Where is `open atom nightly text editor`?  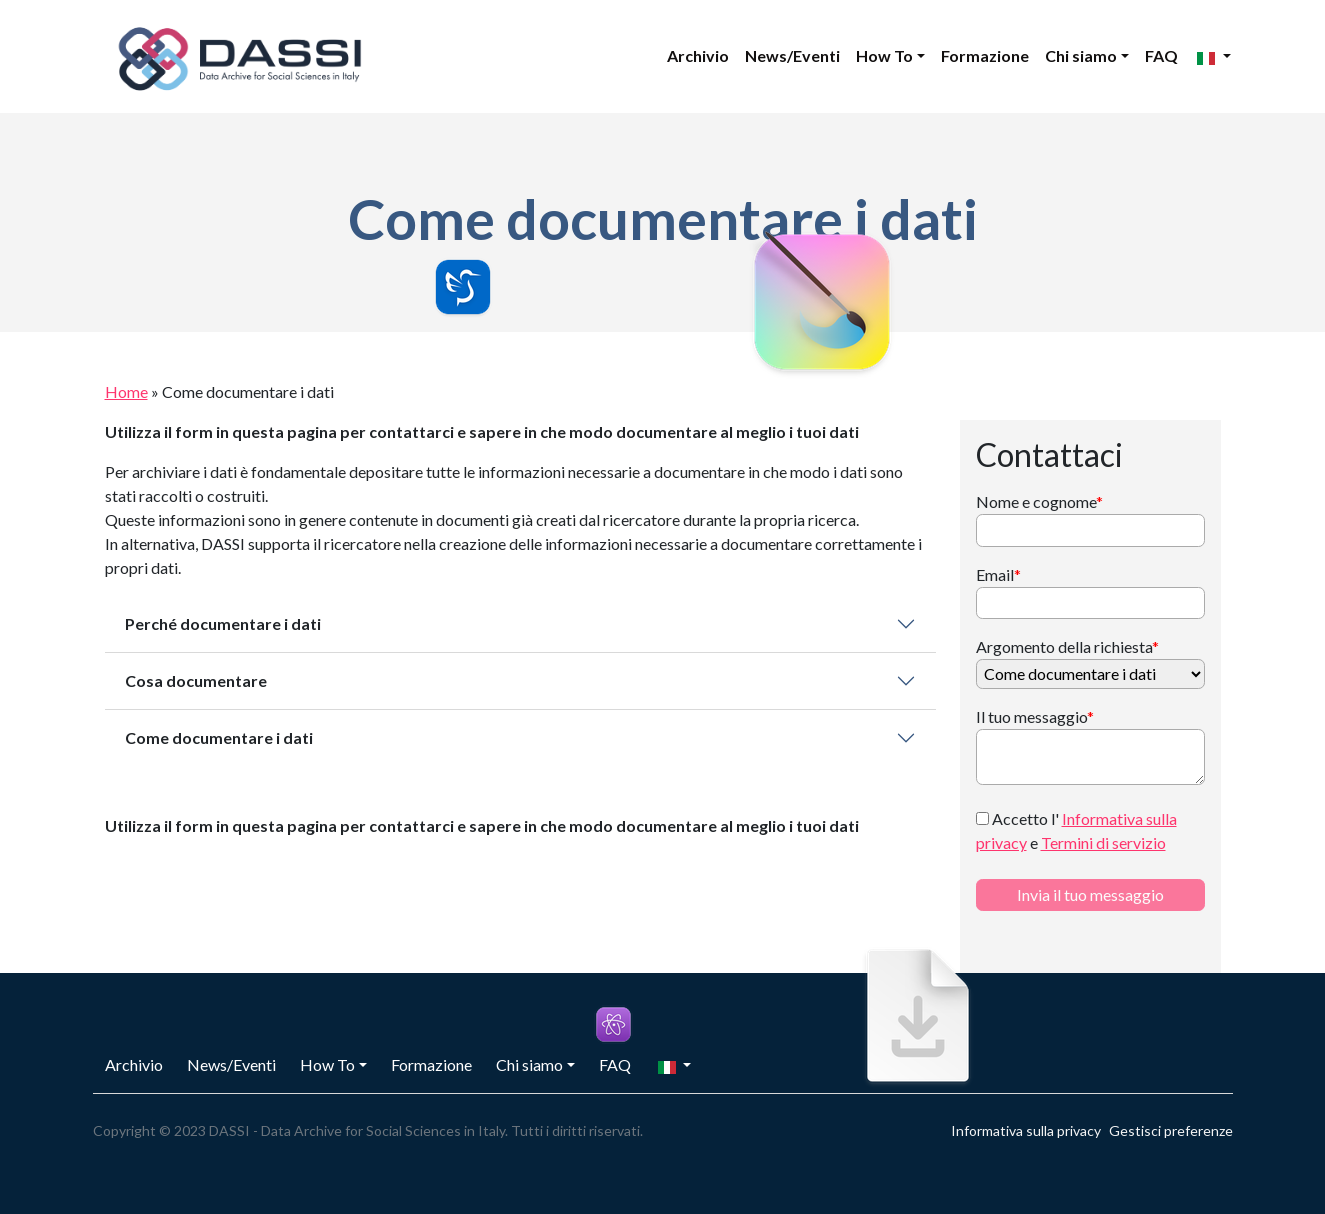 open atom nightly text editor is located at coordinates (613, 1024).